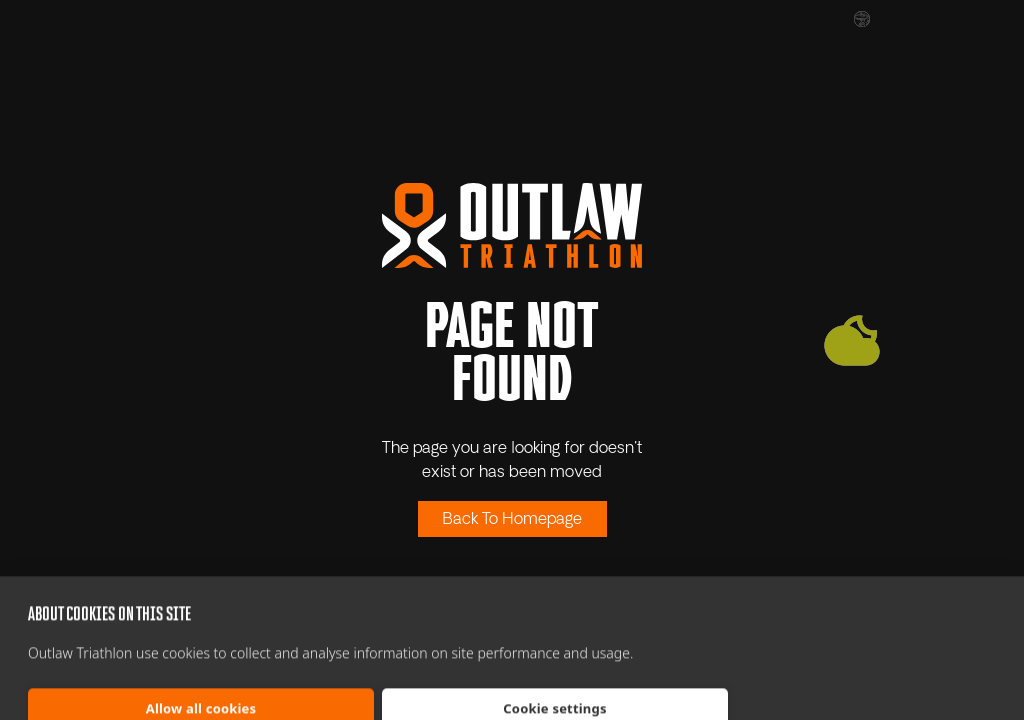  I want to click on libuv library logo, so click(862, 19).